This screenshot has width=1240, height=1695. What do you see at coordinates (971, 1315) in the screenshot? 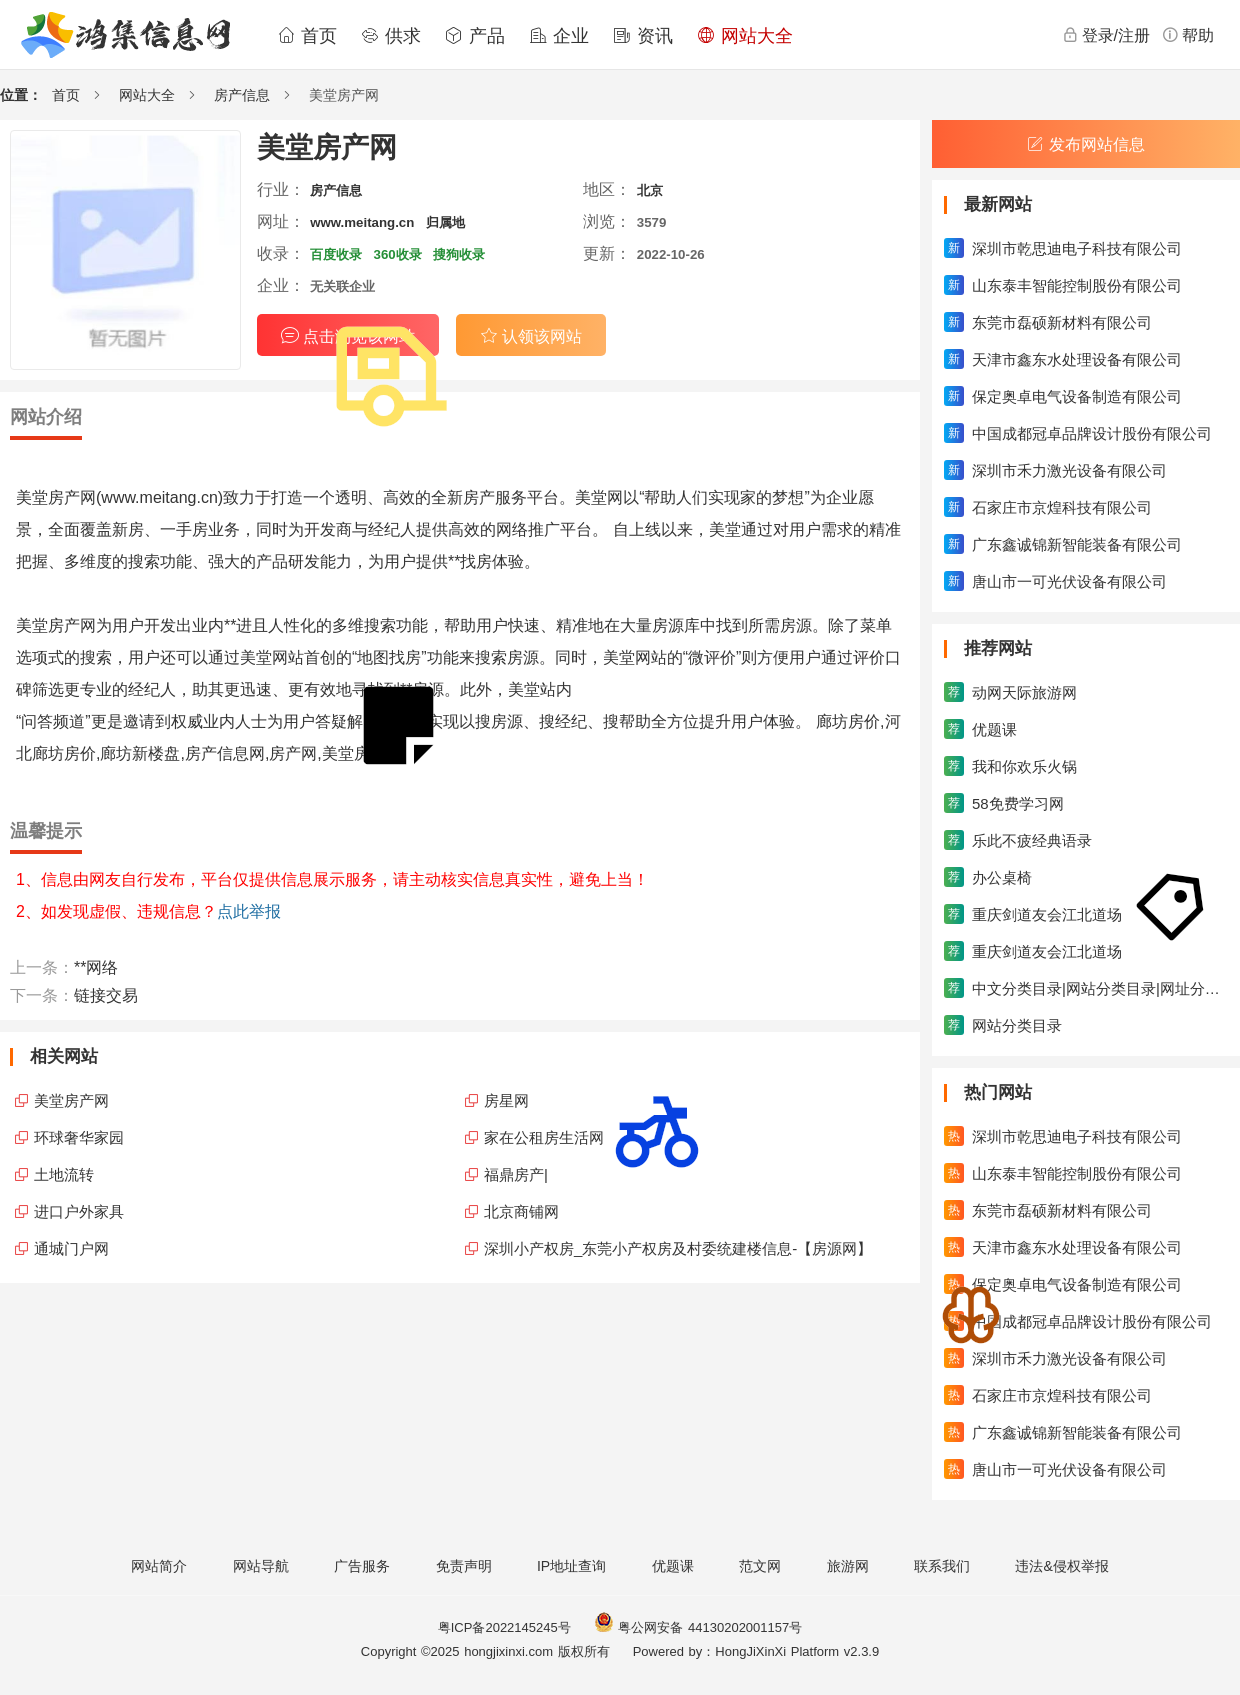
I see `access cognitive or AI-powered features` at bounding box center [971, 1315].